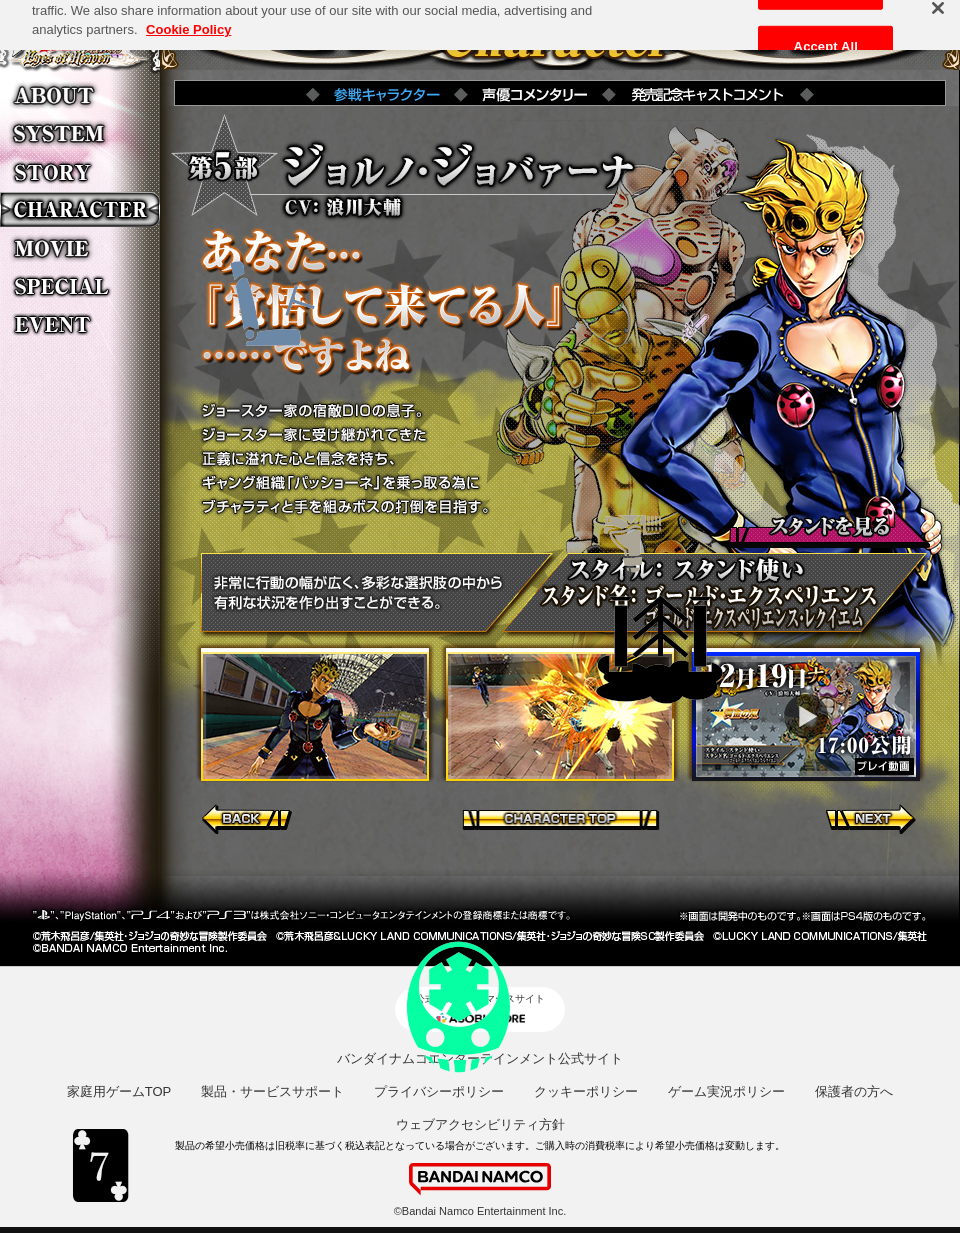 The image size is (960, 1233). Describe the element at coordinates (660, 649) in the screenshot. I see `access afterlife or celestial realm in game` at that location.